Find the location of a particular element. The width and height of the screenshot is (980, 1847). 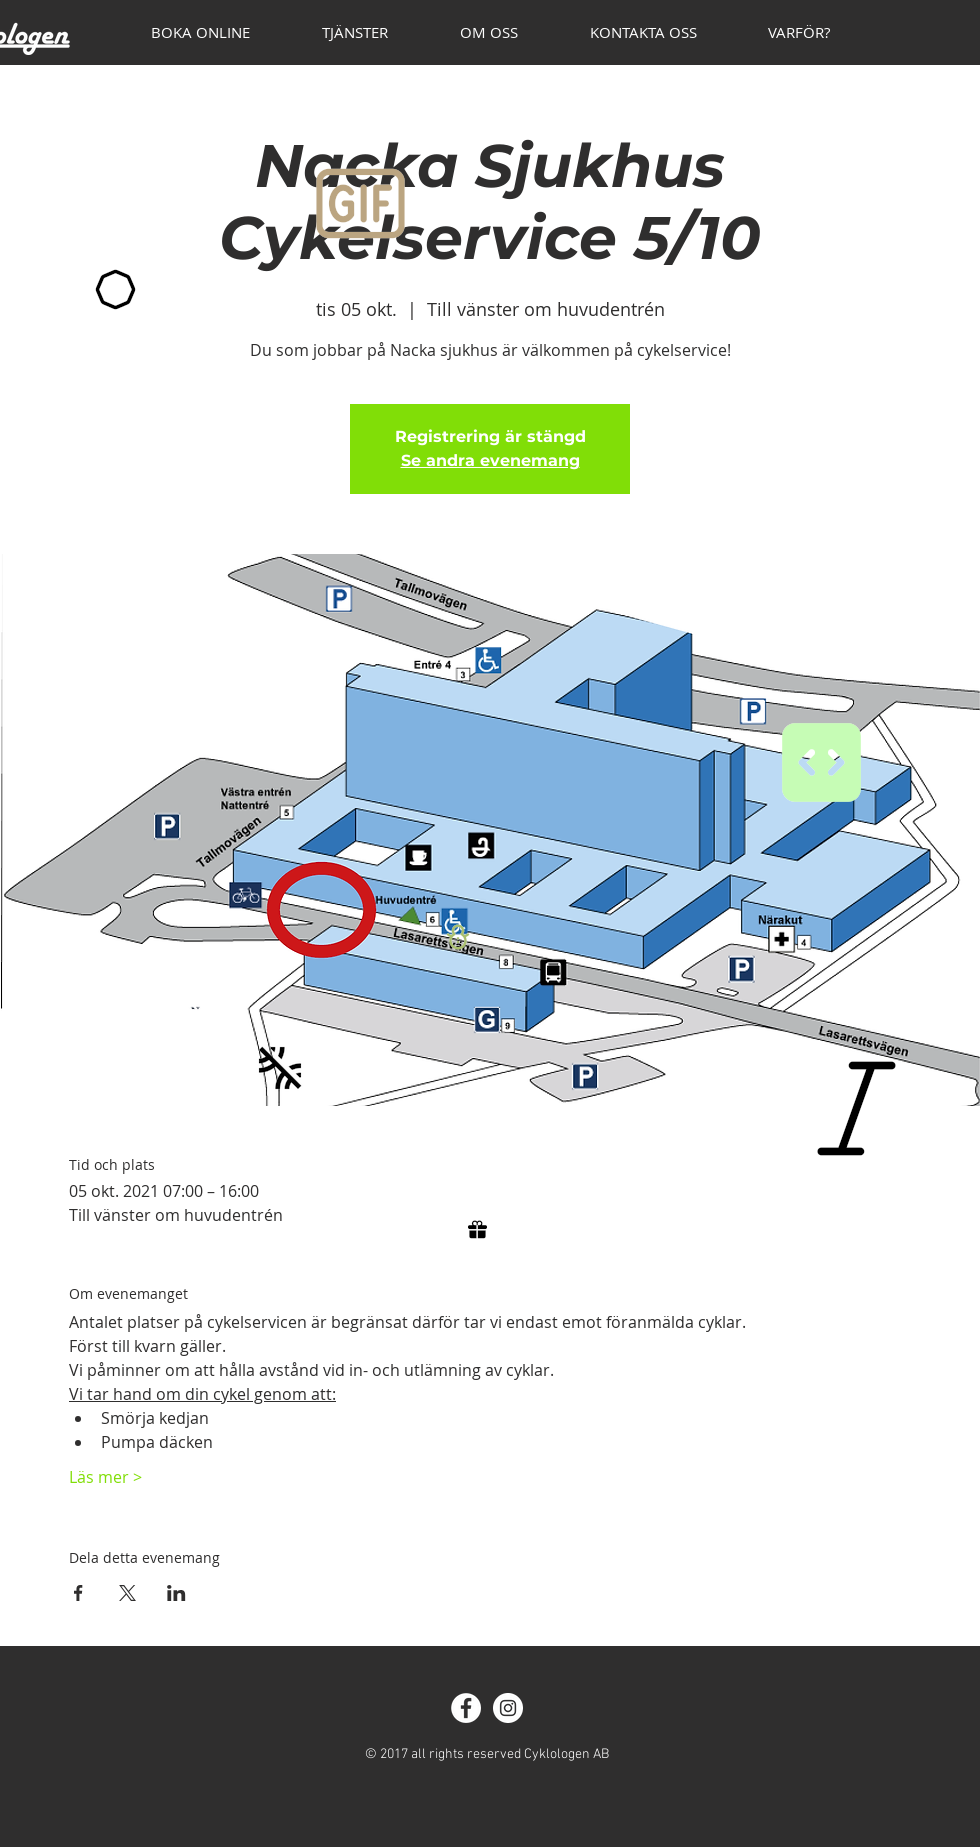

apply italic formatting to selected text is located at coordinates (856, 1108).